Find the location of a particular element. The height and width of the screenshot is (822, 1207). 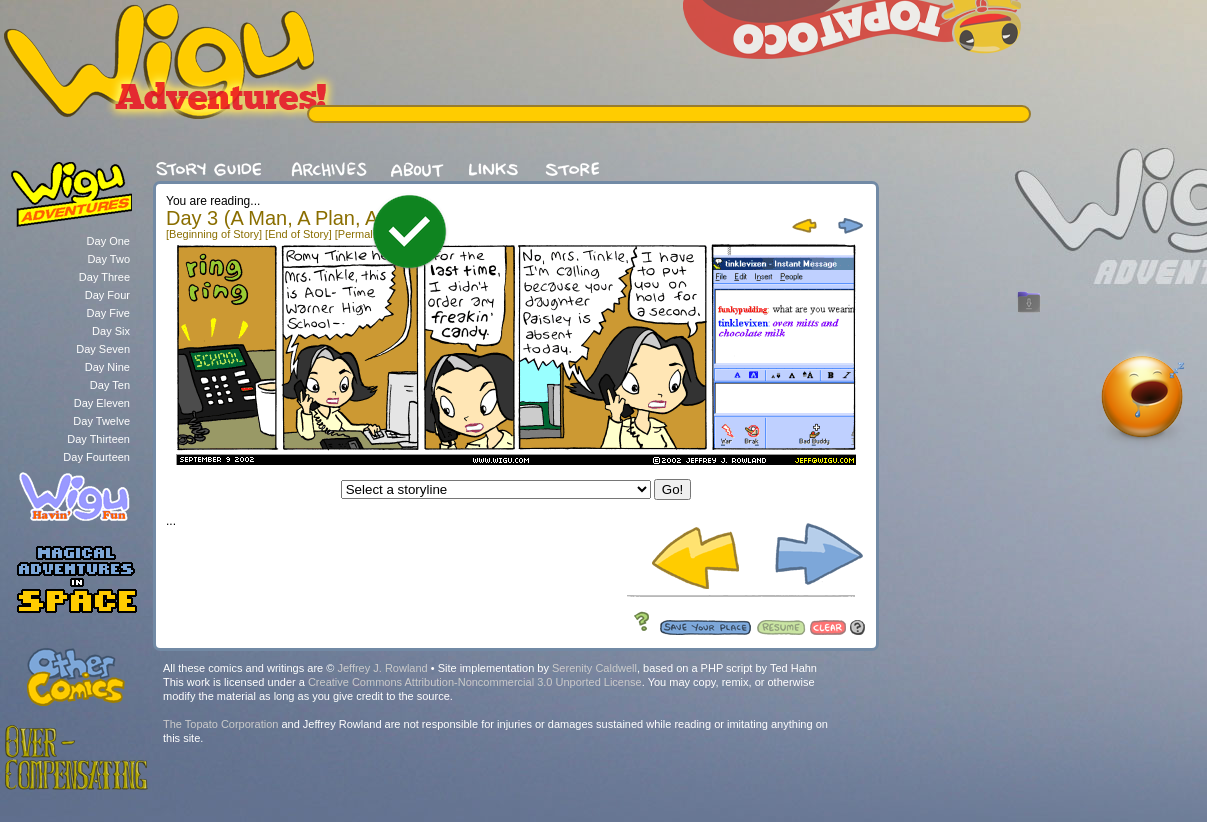

indicates user is tired or exhausted is located at coordinates (1142, 400).